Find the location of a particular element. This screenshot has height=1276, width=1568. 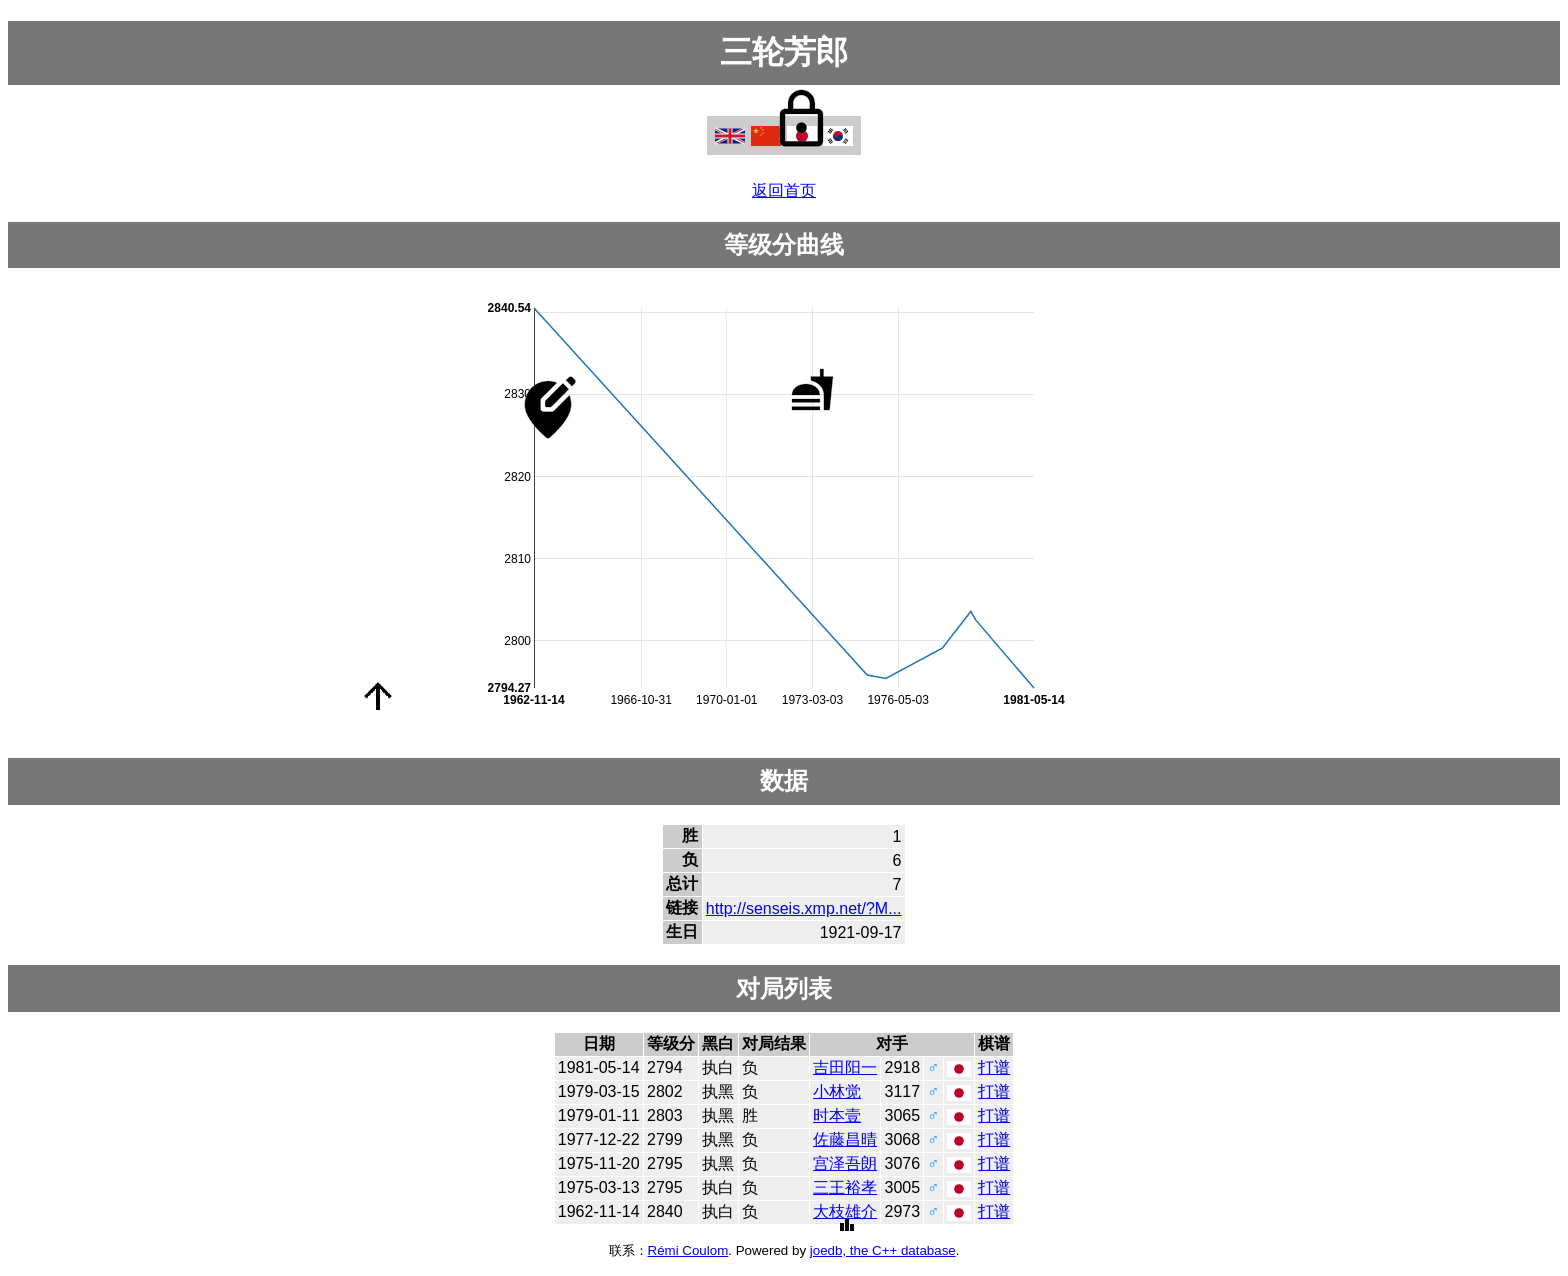

scroll to top of page is located at coordinates (378, 696).